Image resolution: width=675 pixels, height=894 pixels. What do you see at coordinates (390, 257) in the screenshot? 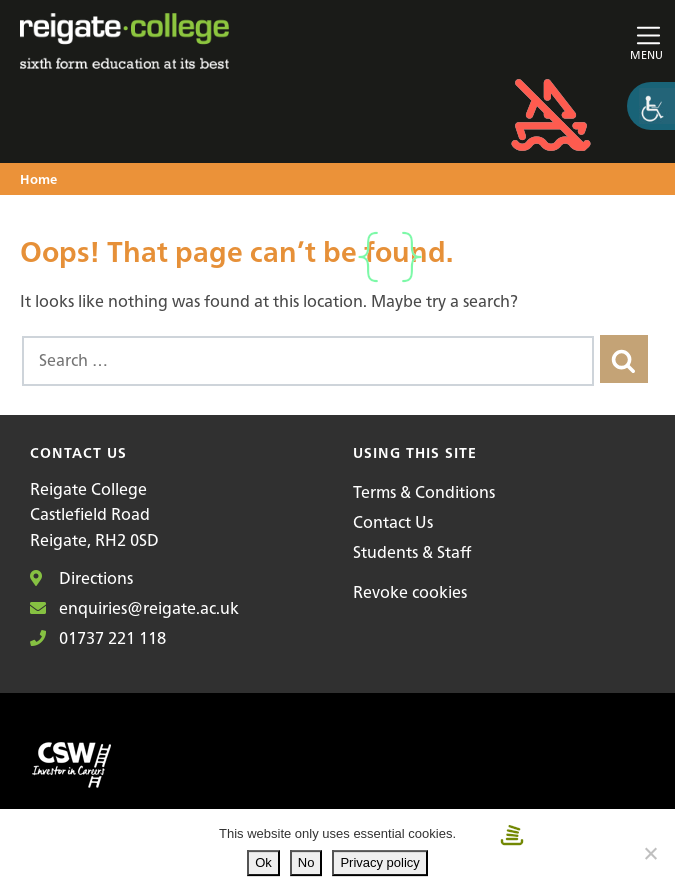
I see `access code or developer settings` at bounding box center [390, 257].